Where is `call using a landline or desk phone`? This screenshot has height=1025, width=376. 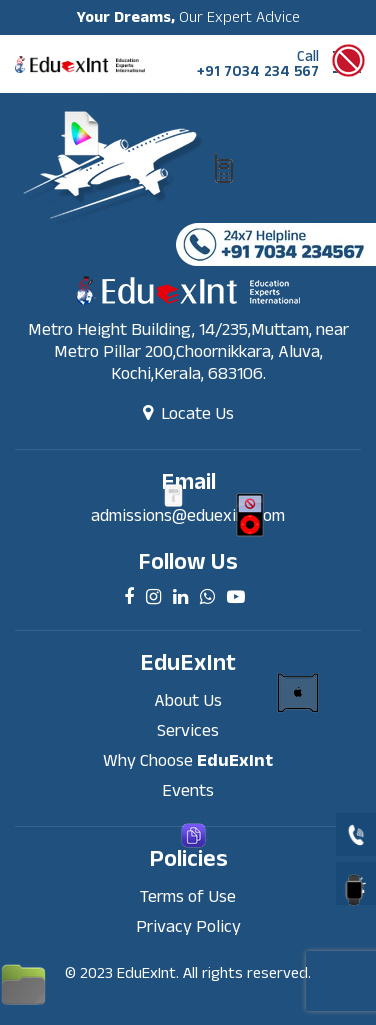 call using a landline or desk phone is located at coordinates (225, 169).